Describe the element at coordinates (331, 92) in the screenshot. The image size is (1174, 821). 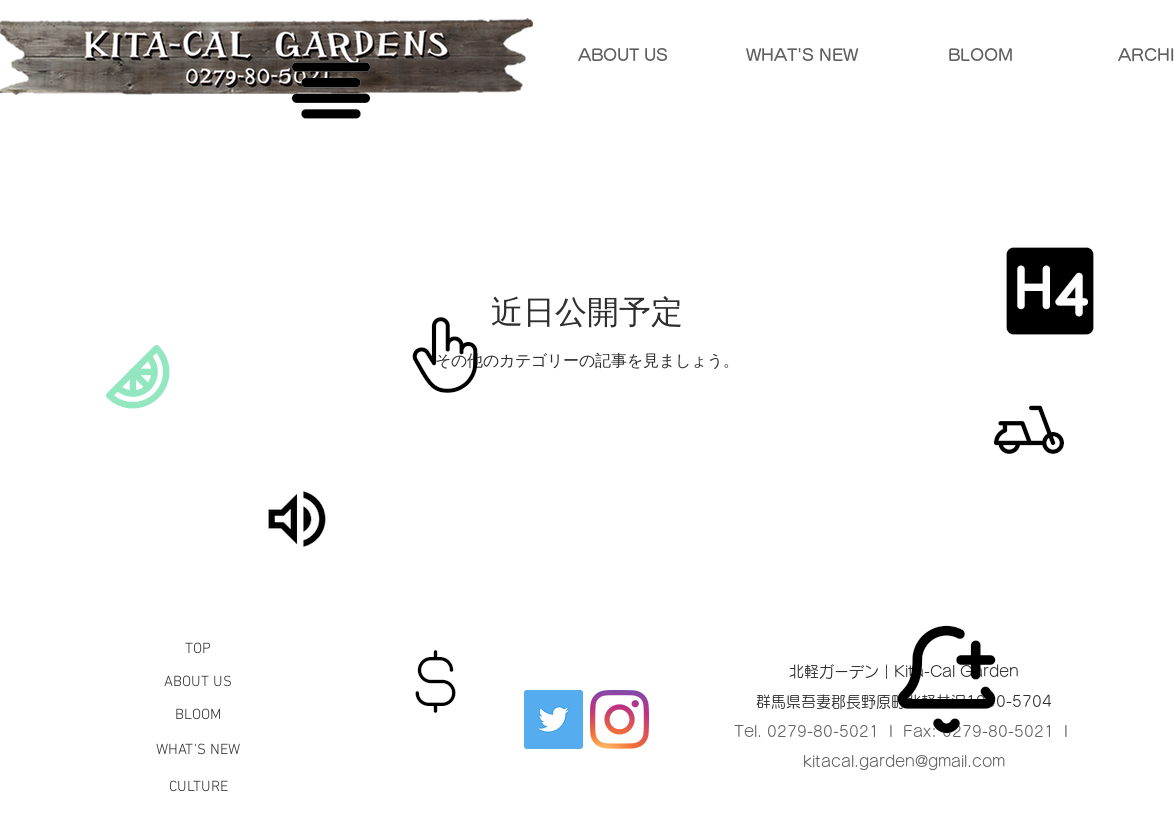
I see `center align text` at that location.